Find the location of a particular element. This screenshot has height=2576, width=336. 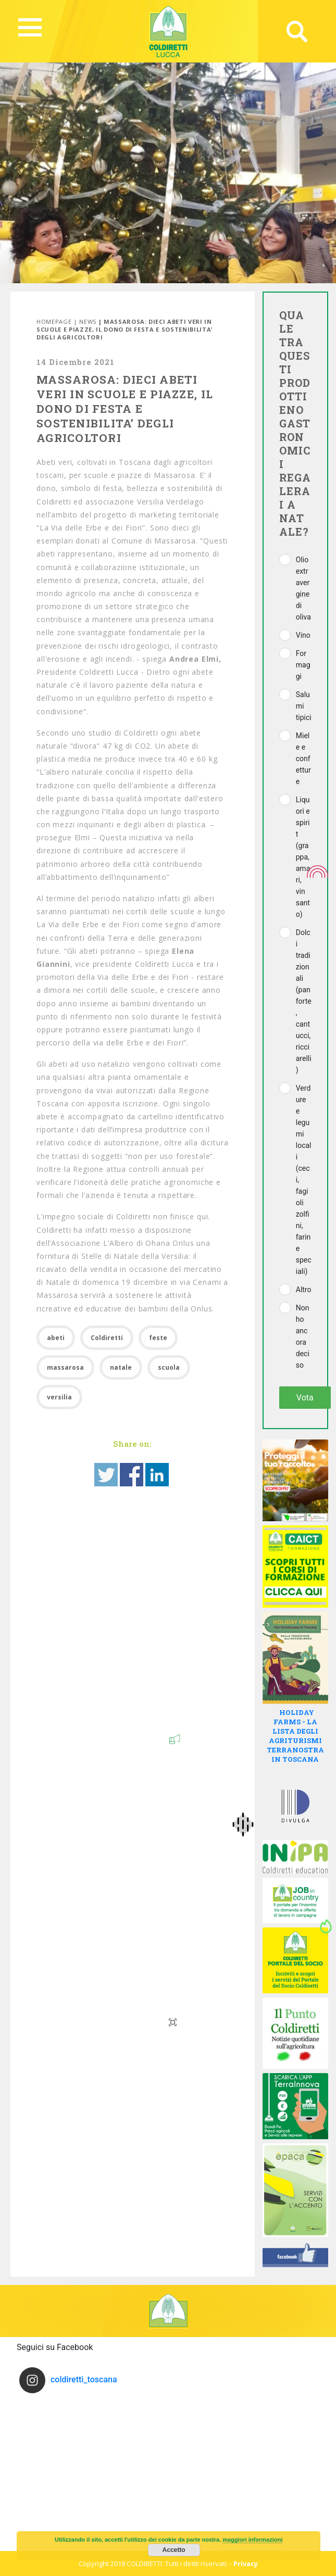

indicates weather conditions with rainbow is located at coordinates (317, 872).